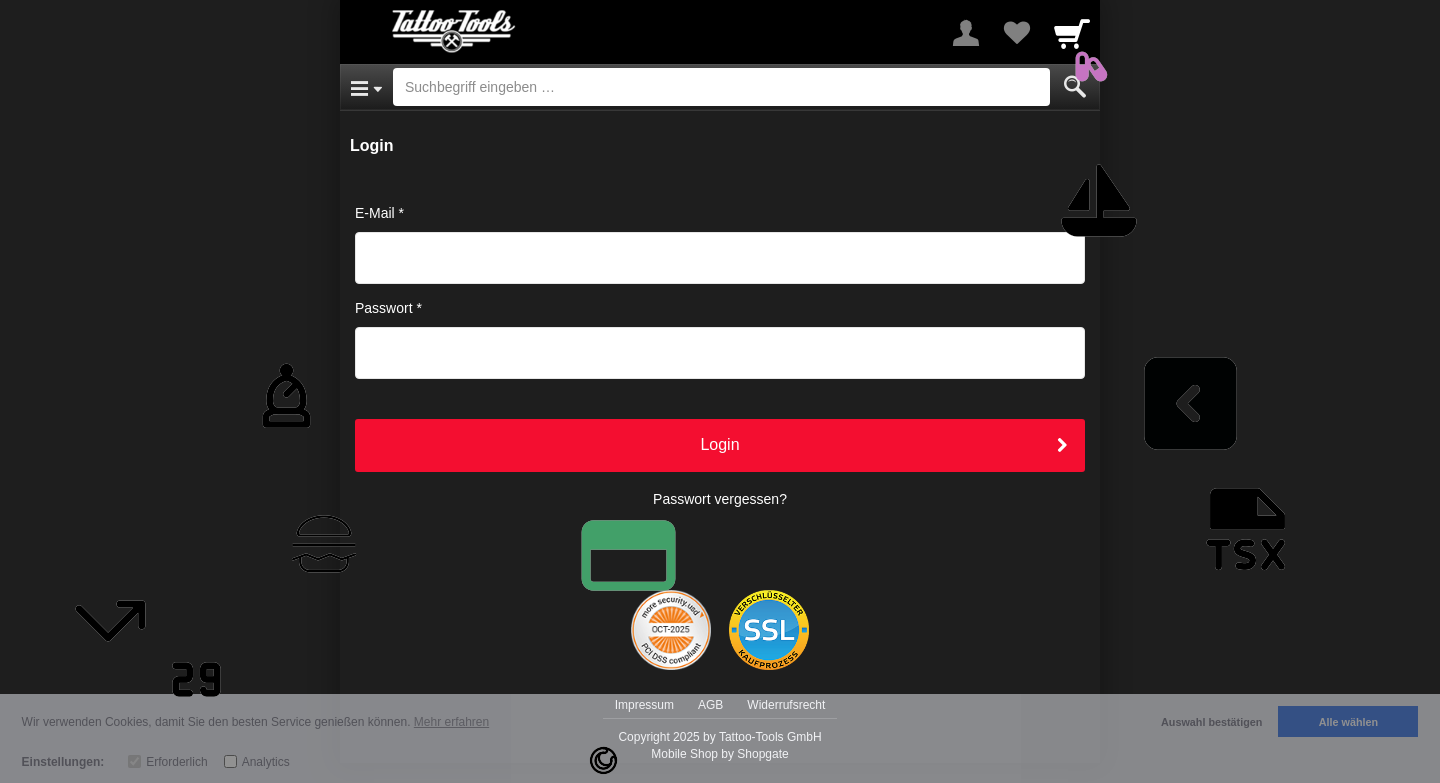 The image size is (1440, 783). What do you see at coordinates (1247, 532) in the screenshot?
I see `open a TypeScript JSX file` at bounding box center [1247, 532].